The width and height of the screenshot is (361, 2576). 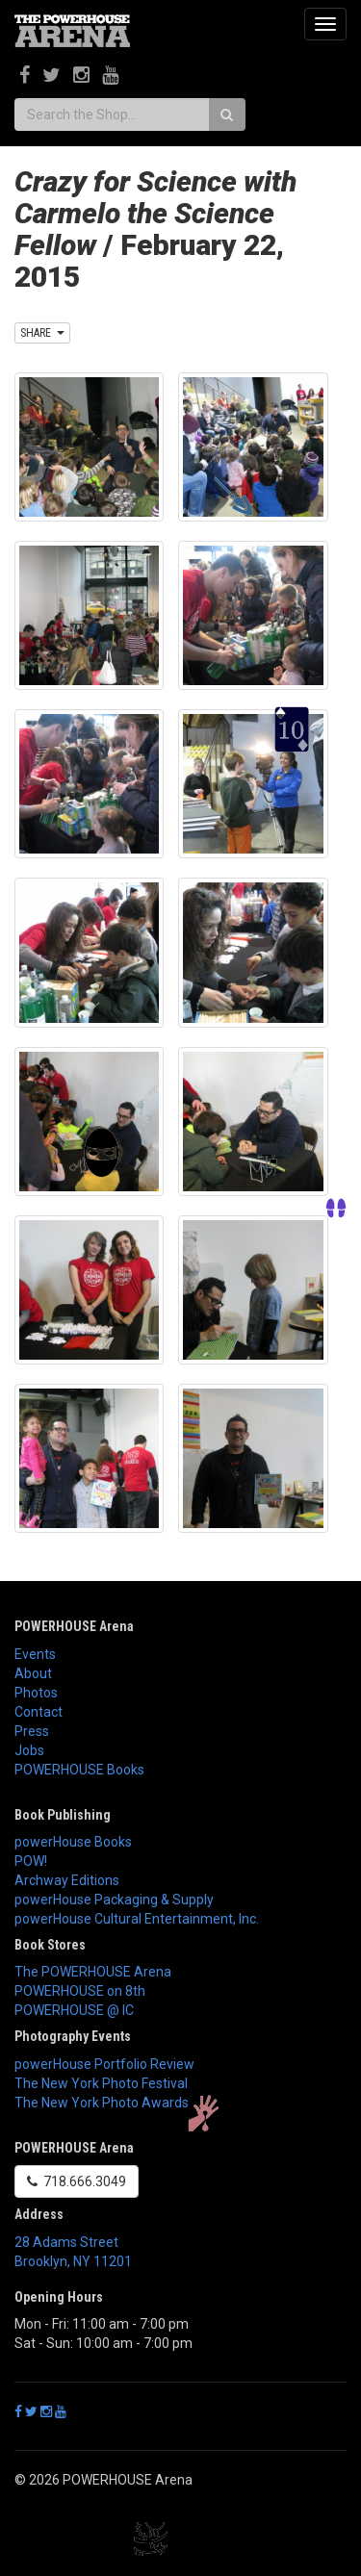 What do you see at coordinates (207, 2113) in the screenshot?
I see `indicates a stigmata or sacred wound status effect` at bounding box center [207, 2113].